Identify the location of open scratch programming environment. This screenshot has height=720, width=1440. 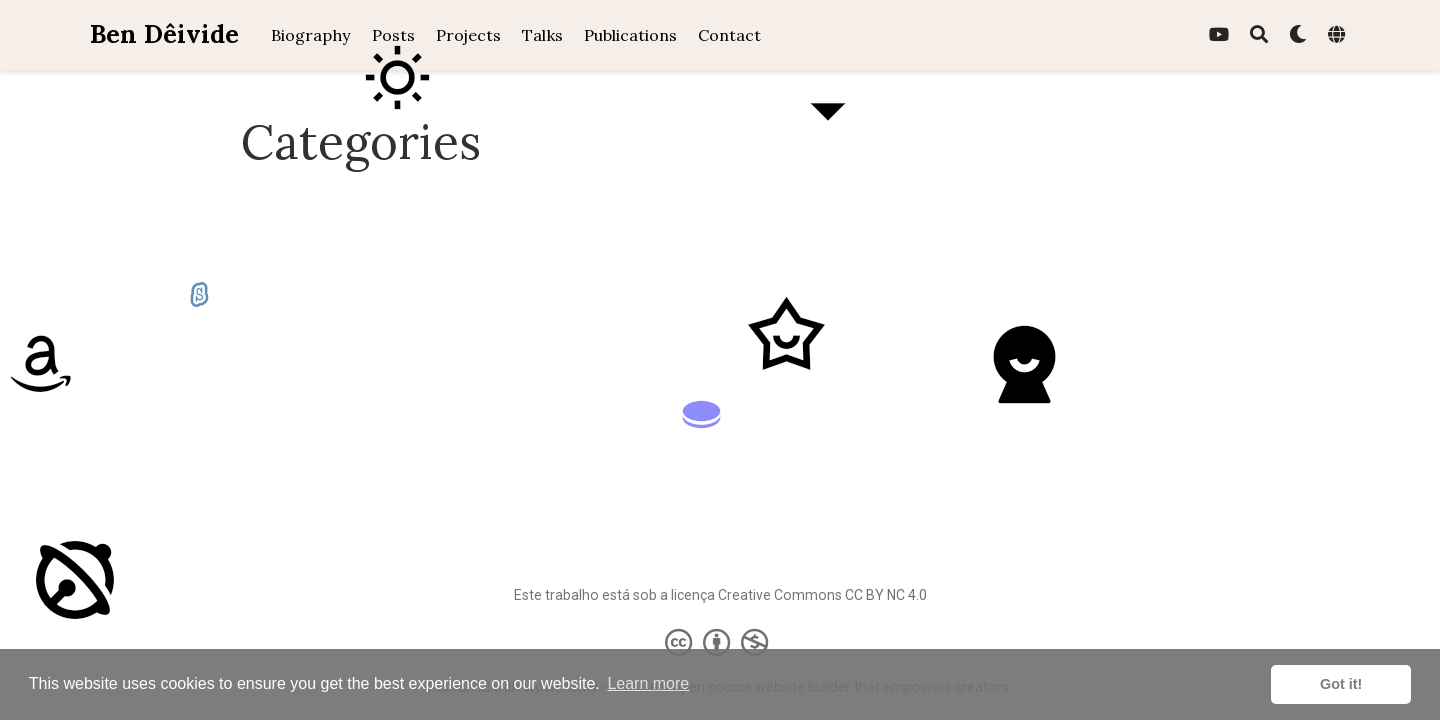
(199, 294).